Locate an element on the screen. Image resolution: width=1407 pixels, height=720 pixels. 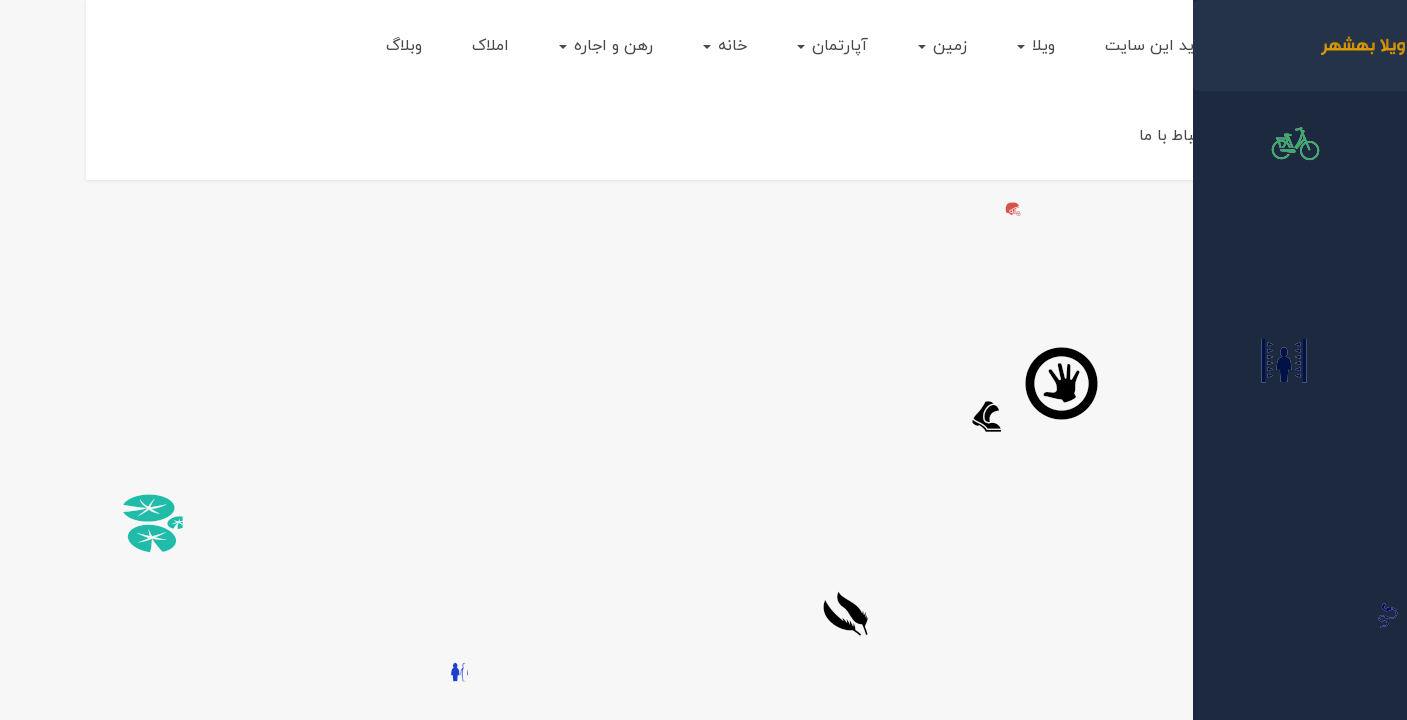
decorative nature or pond-themed game element is located at coordinates (153, 524).